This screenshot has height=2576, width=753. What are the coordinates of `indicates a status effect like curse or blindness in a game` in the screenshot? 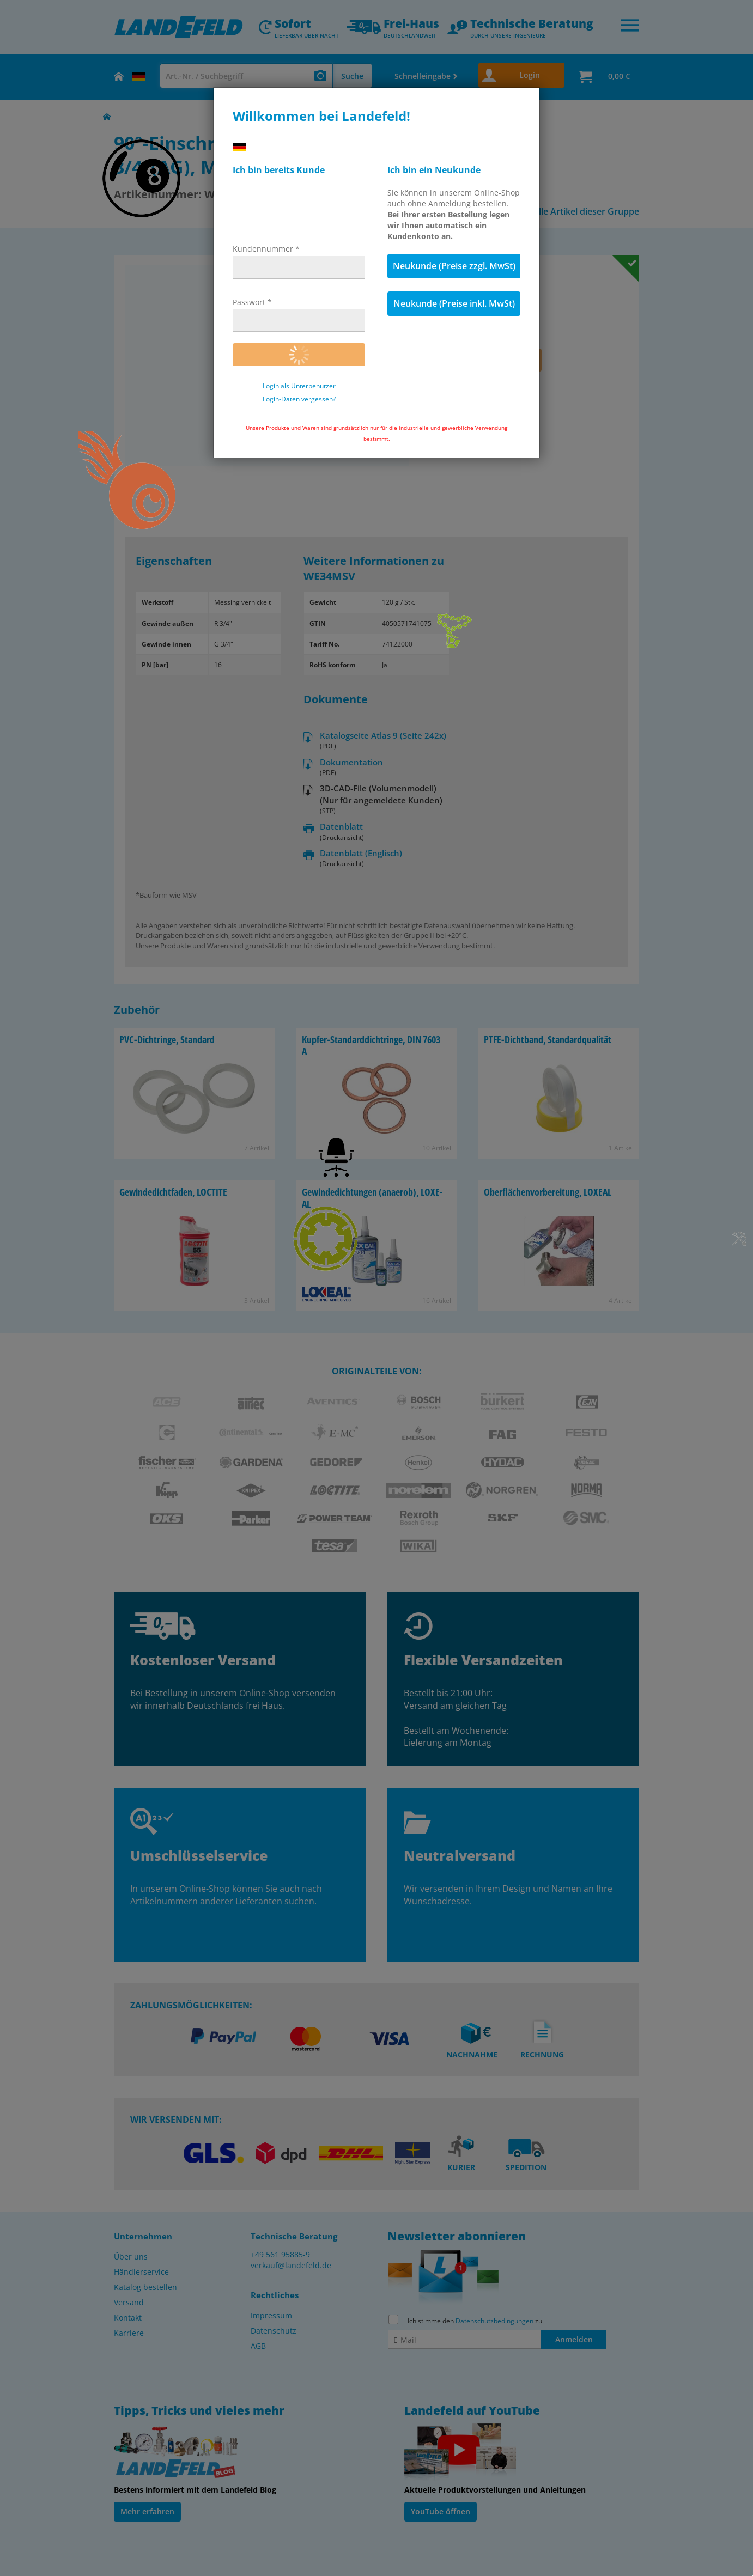 It's located at (125, 480).